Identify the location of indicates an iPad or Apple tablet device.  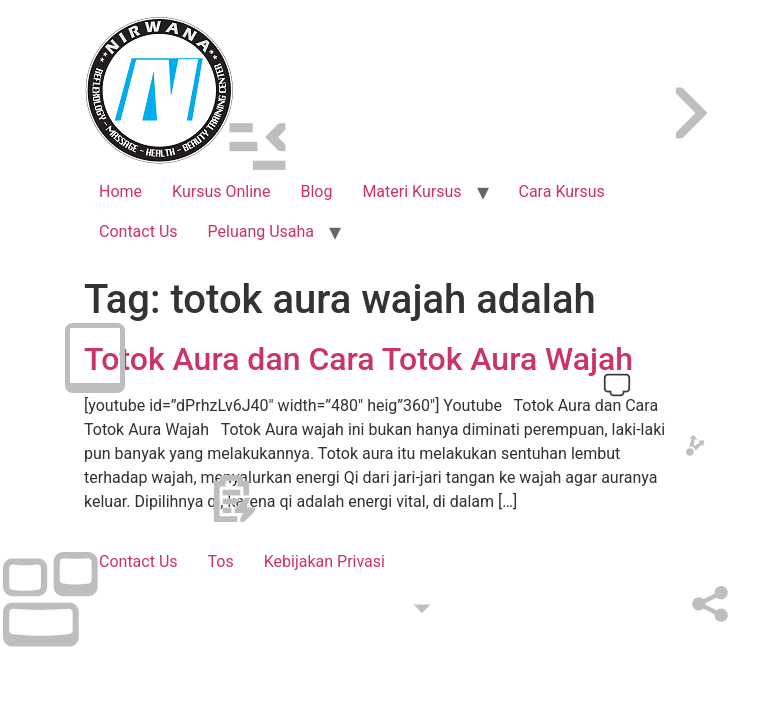
(100, 358).